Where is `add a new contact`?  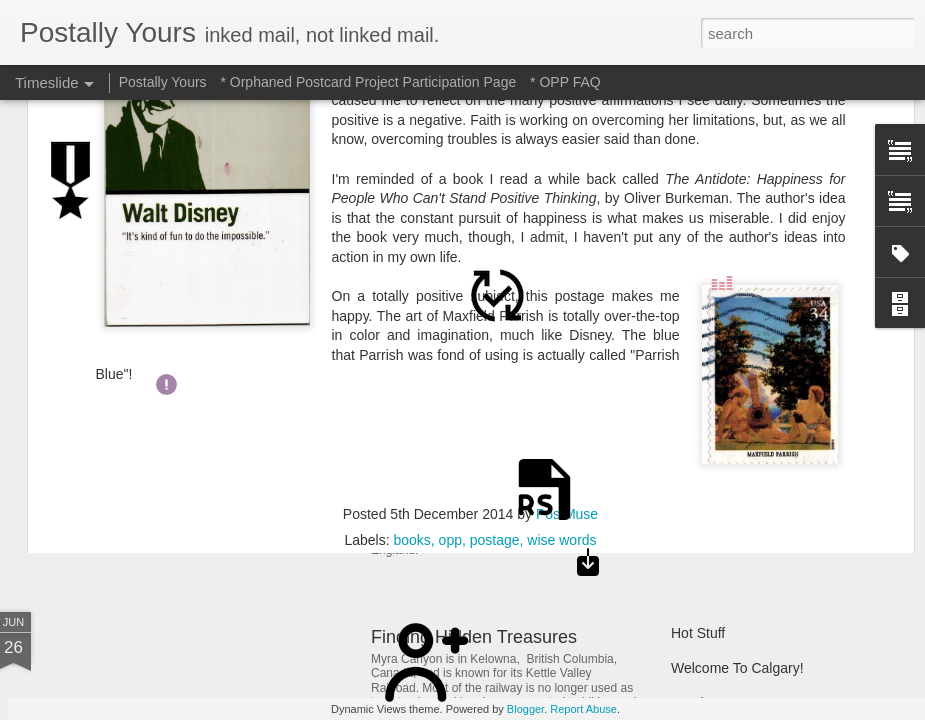 add a new contact is located at coordinates (424, 662).